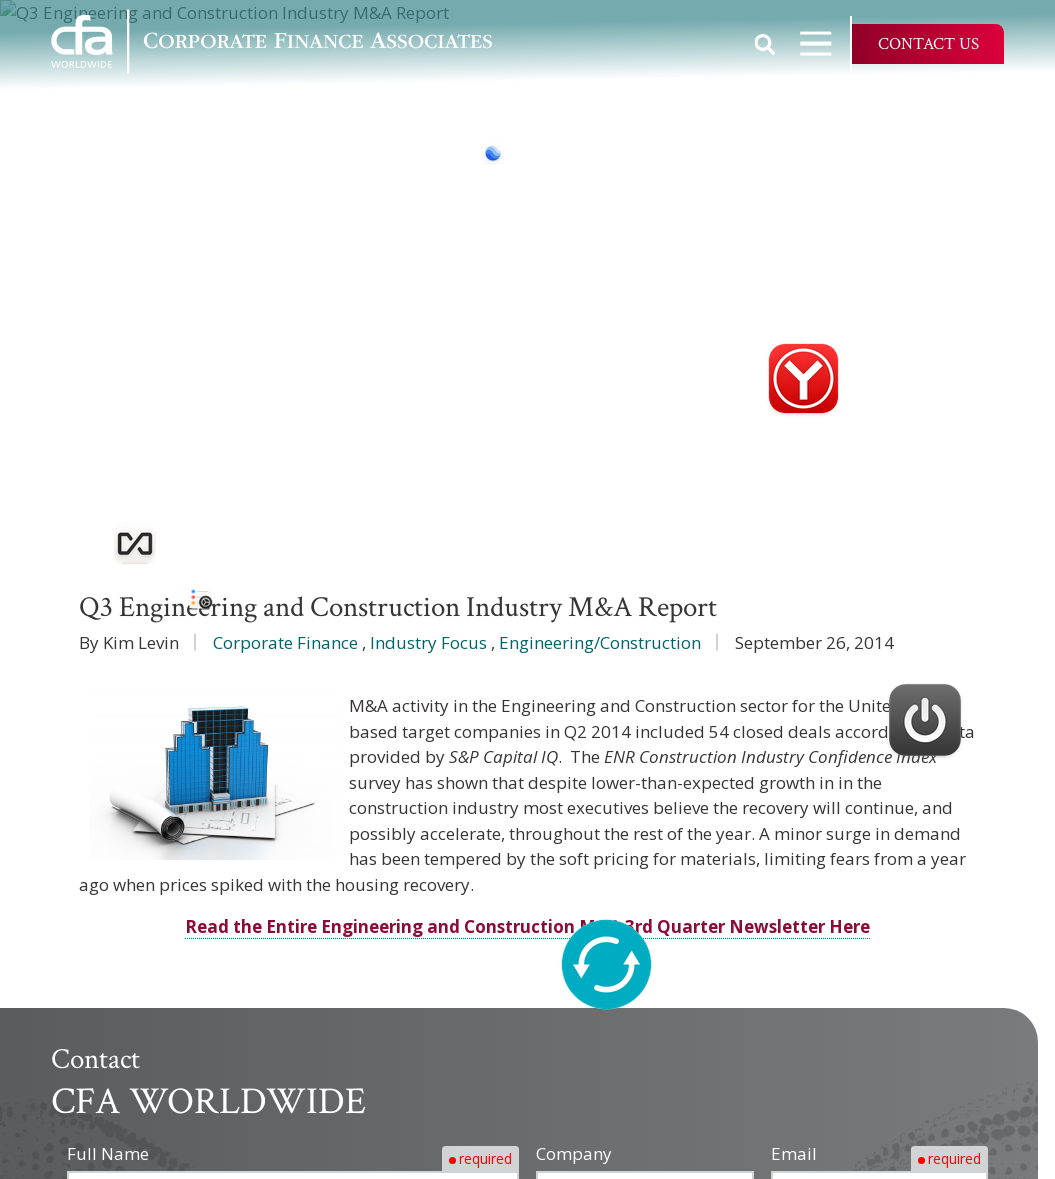  Describe the element at coordinates (606, 964) in the screenshot. I see `indicates file or folder is currently syncing` at that location.